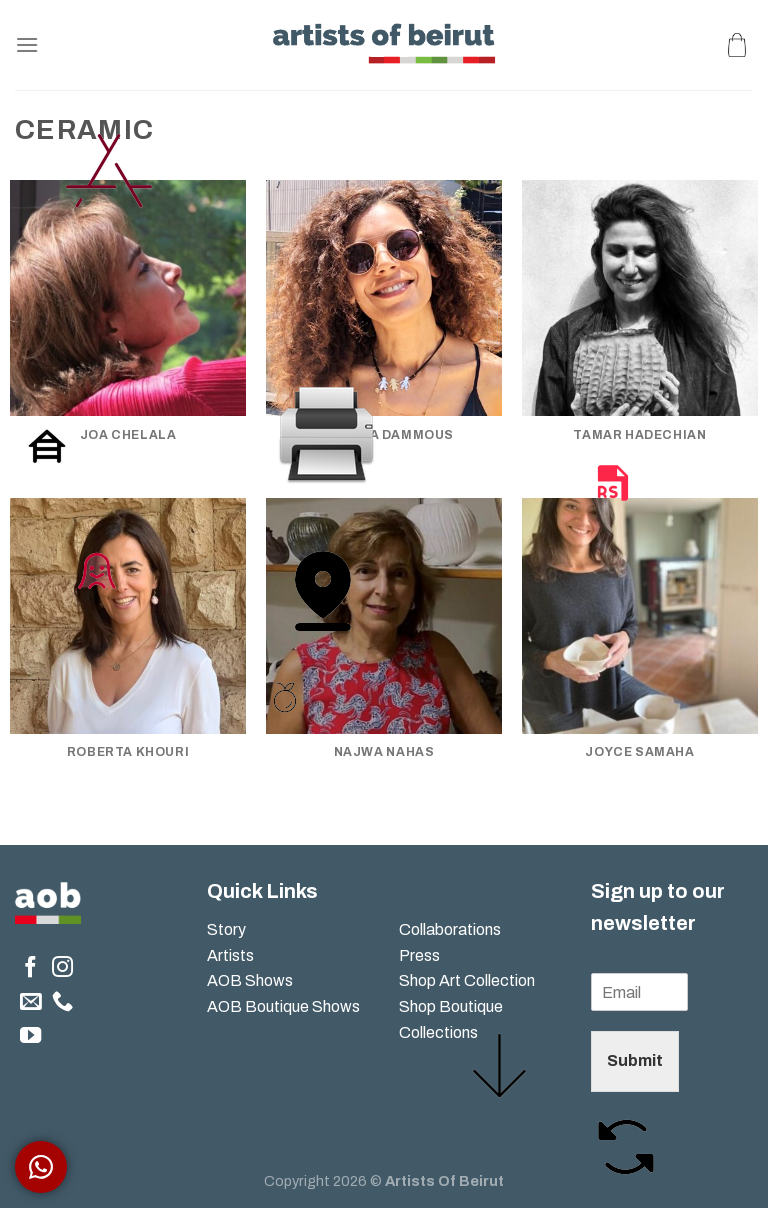  Describe the element at coordinates (285, 698) in the screenshot. I see `select orange flavor or citrus option` at that location.